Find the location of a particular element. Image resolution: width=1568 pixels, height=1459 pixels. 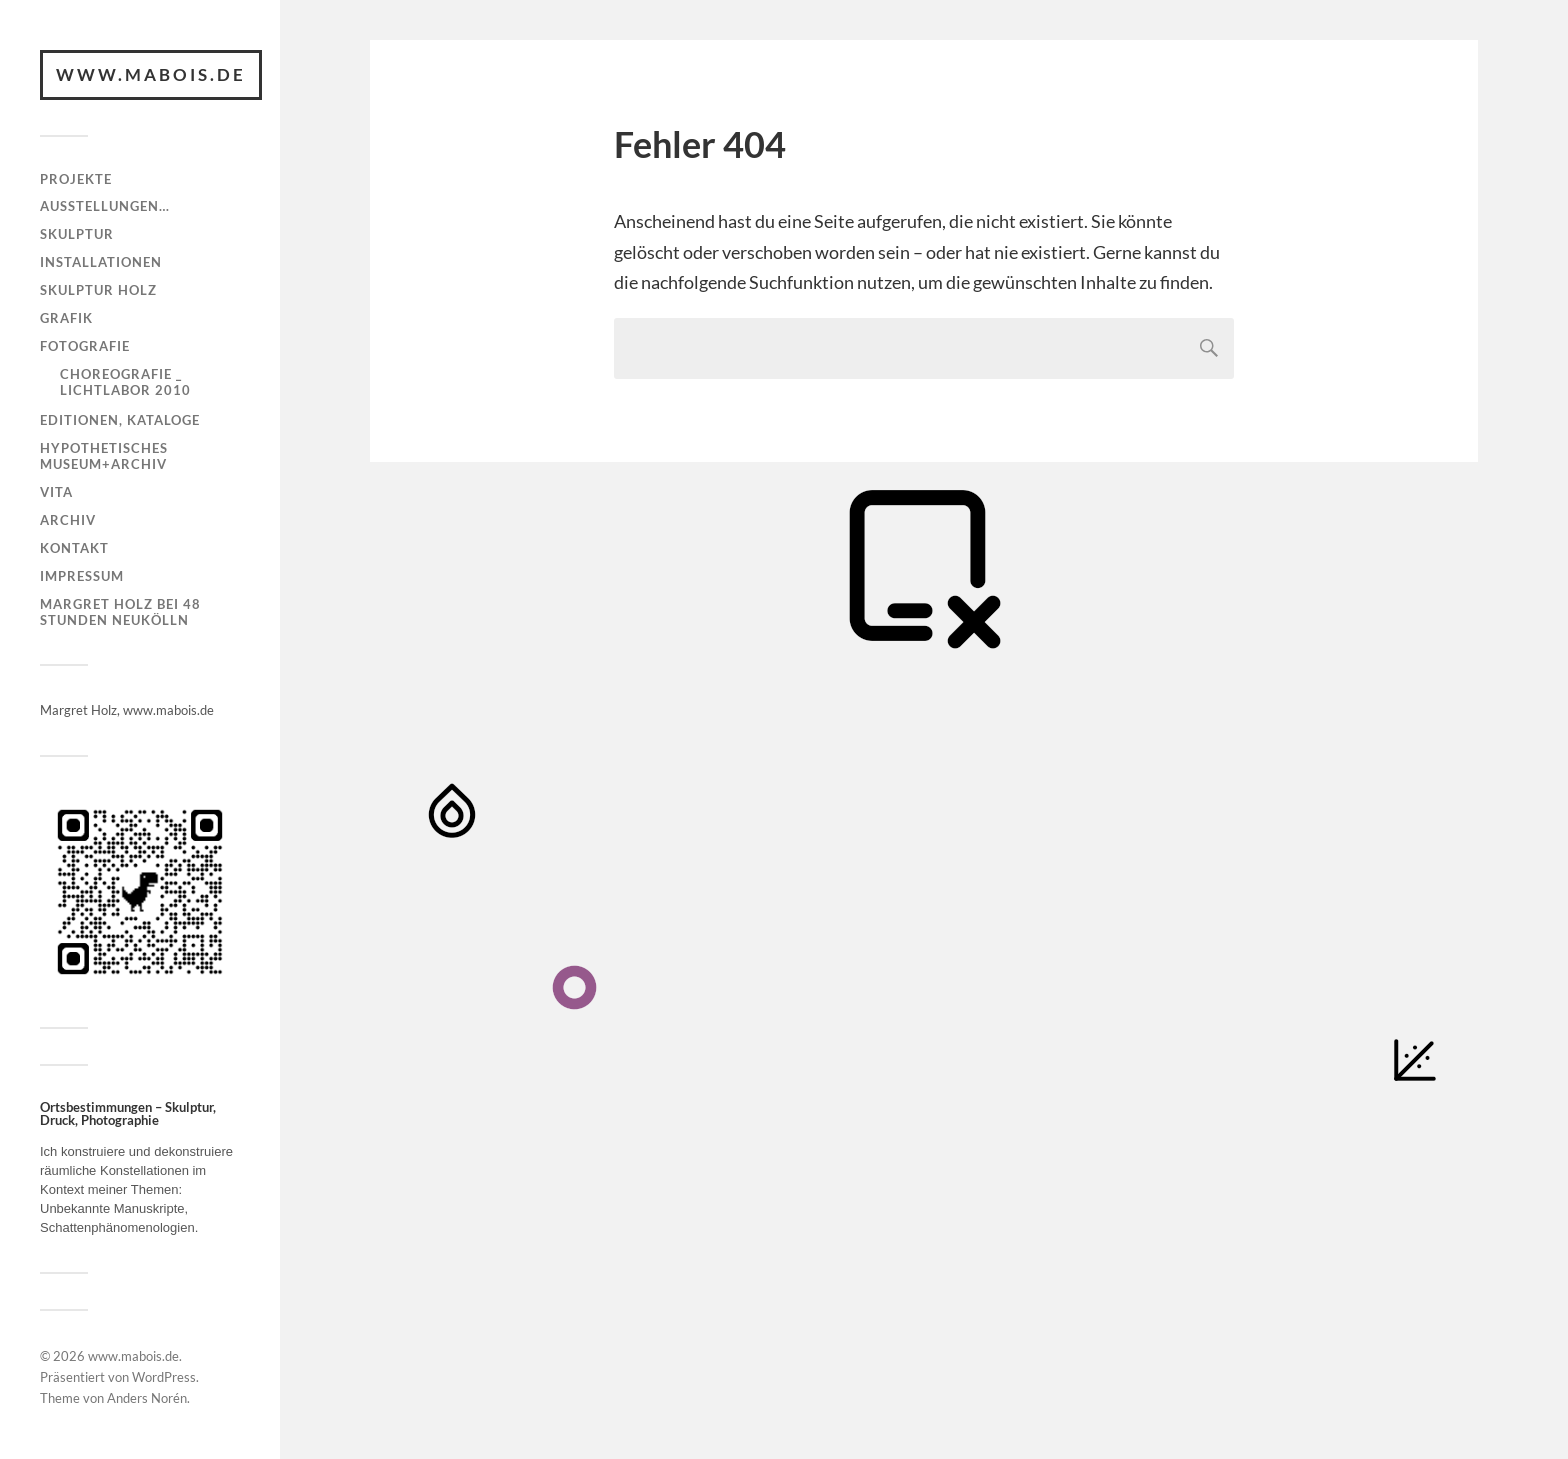

indicates an unread item or notification is located at coordinates (574, 987).